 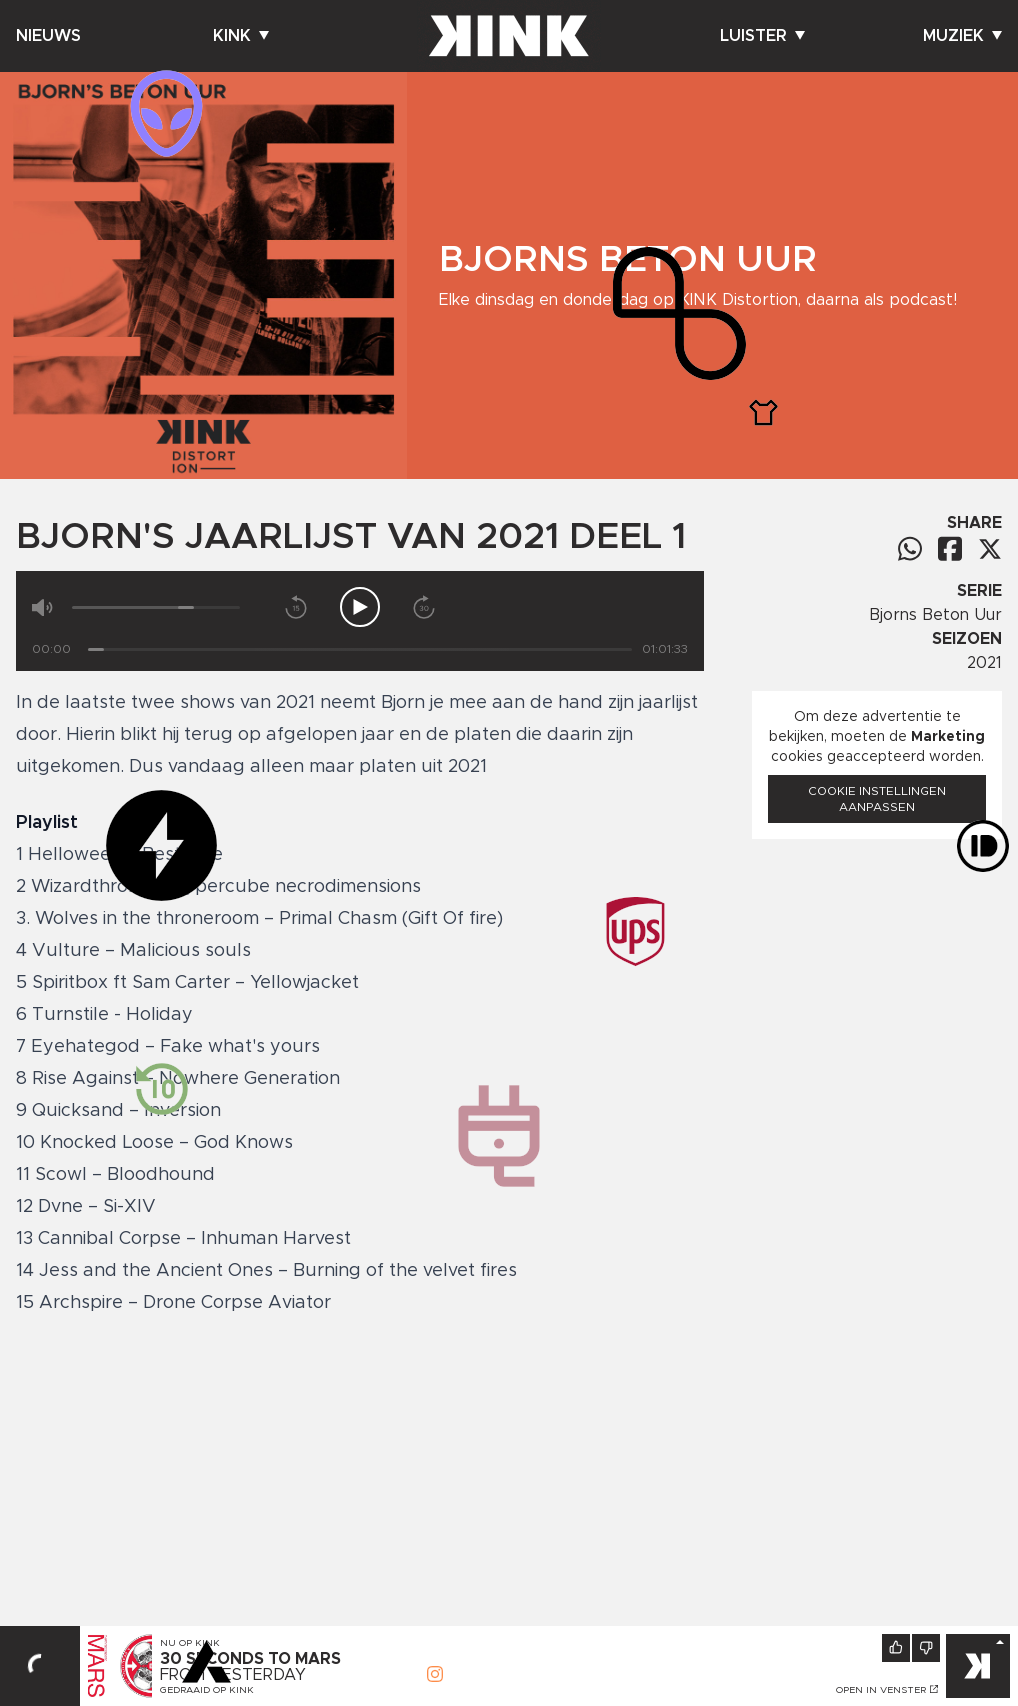 What do you see at coordinates (499, 1136) in the screenshot?
I see `connect to a power source` at bounding box center [499, 1136].